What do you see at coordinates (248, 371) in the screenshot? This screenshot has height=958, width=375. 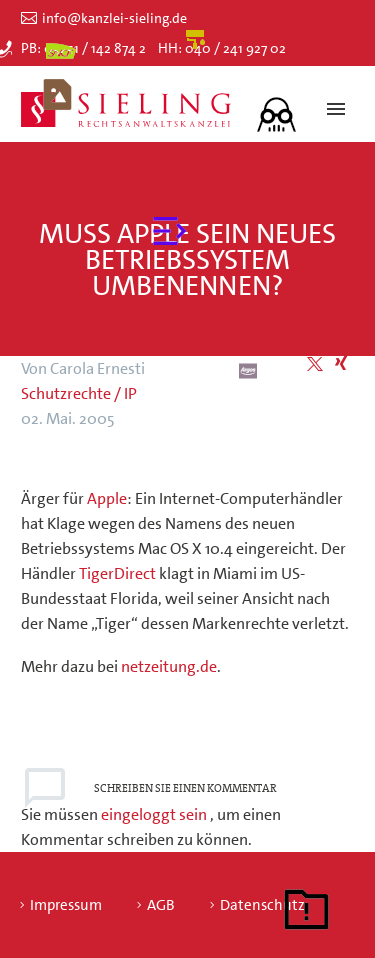 I see `Argos retailer logo` at bounding box center [248, 371].